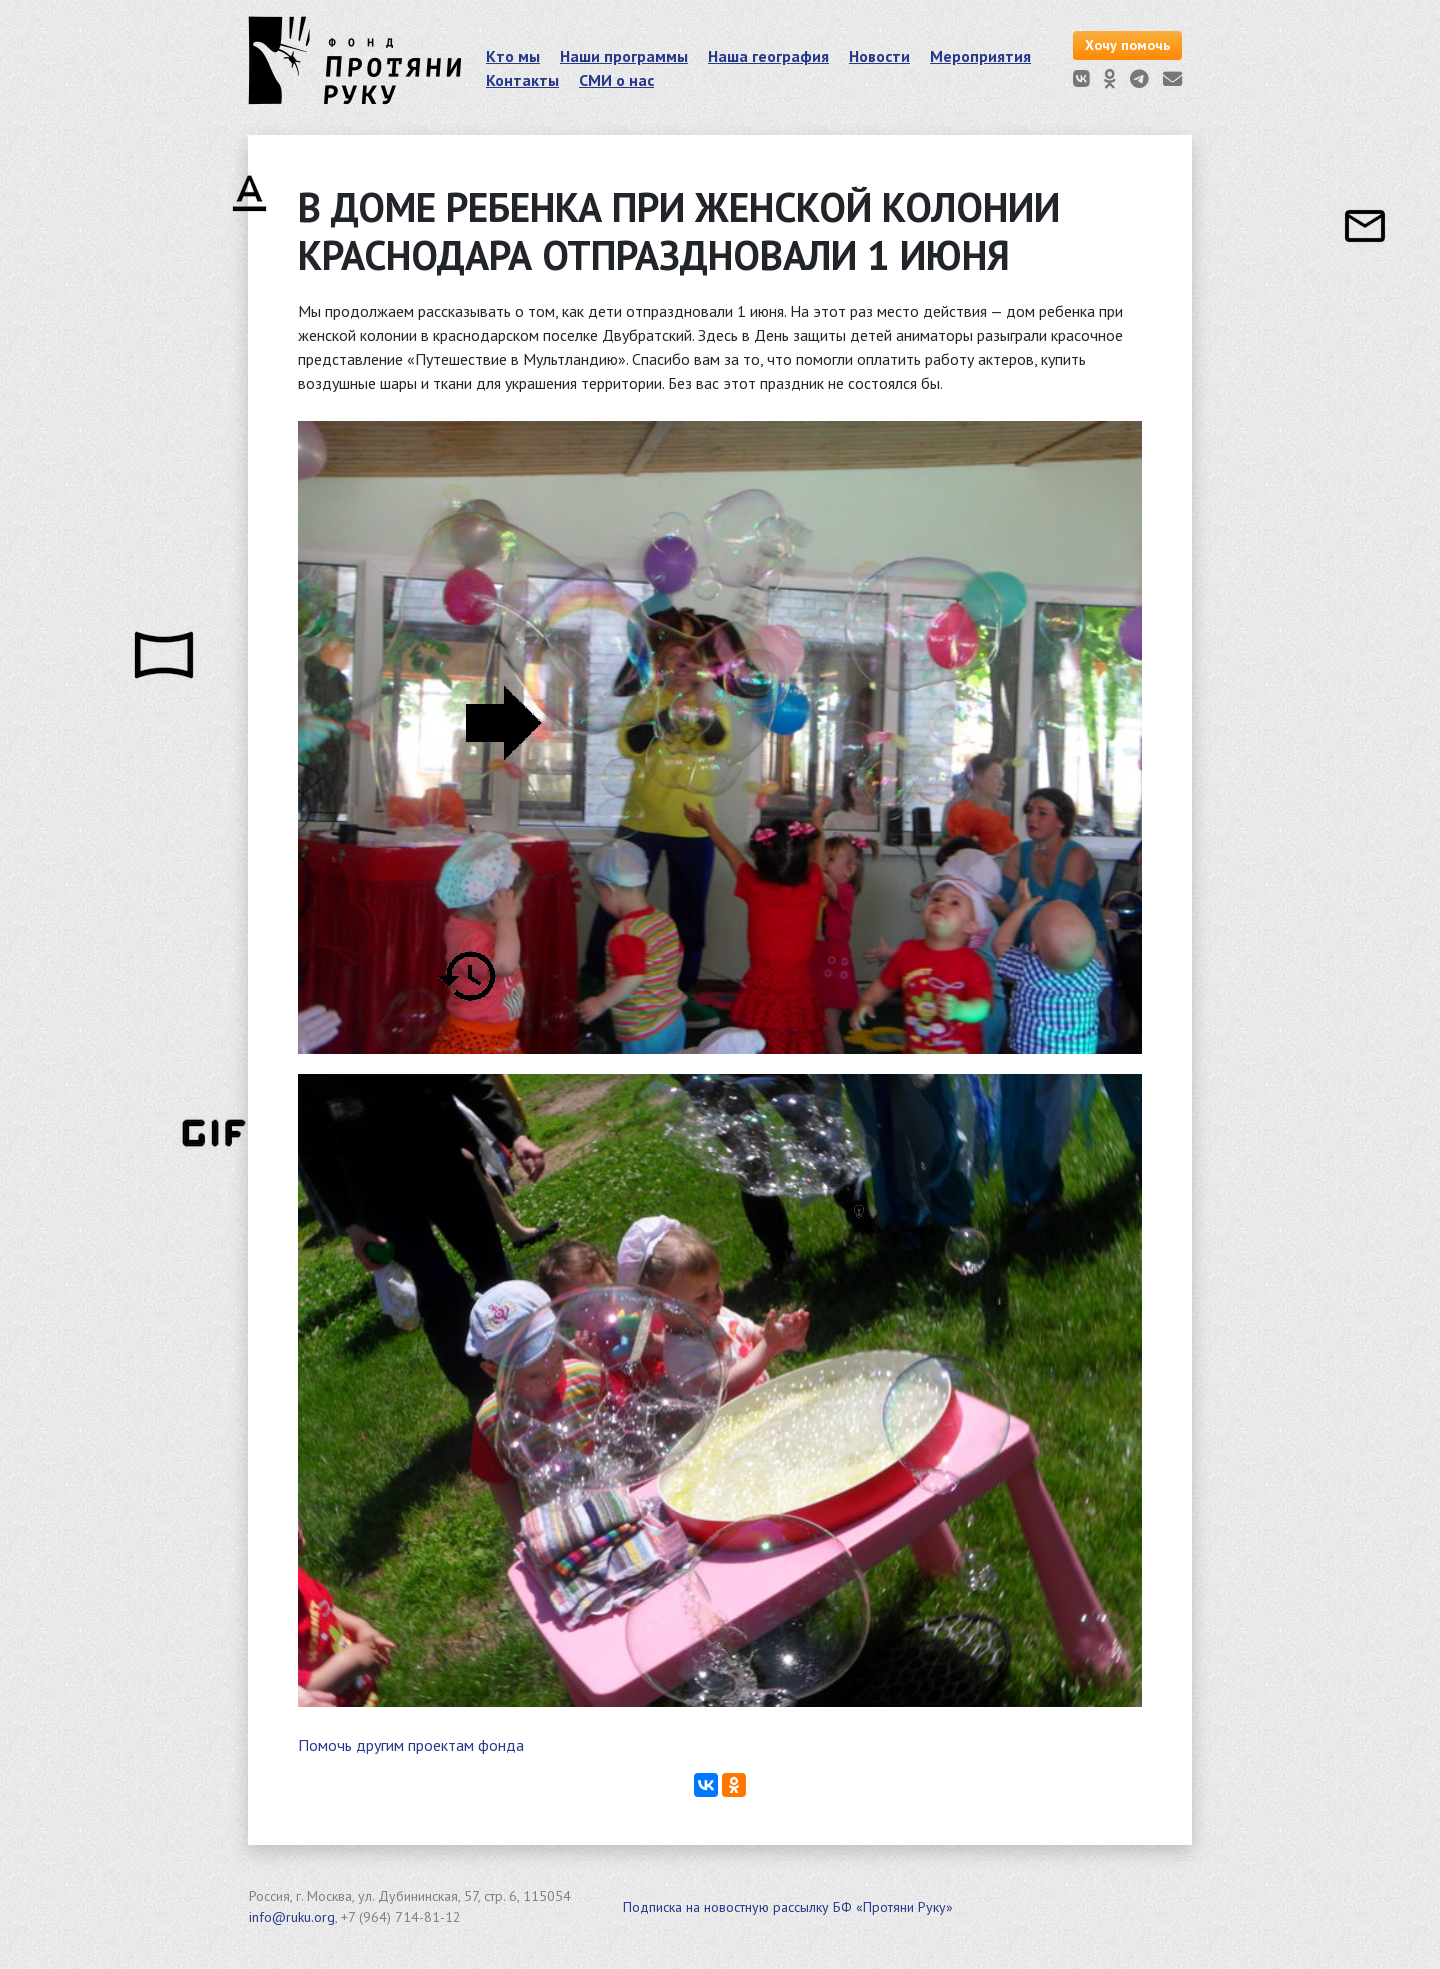 Image resolution: width=1440 pixels, height=1969 pixels. I want to click on format or style text, so click(249, 194).